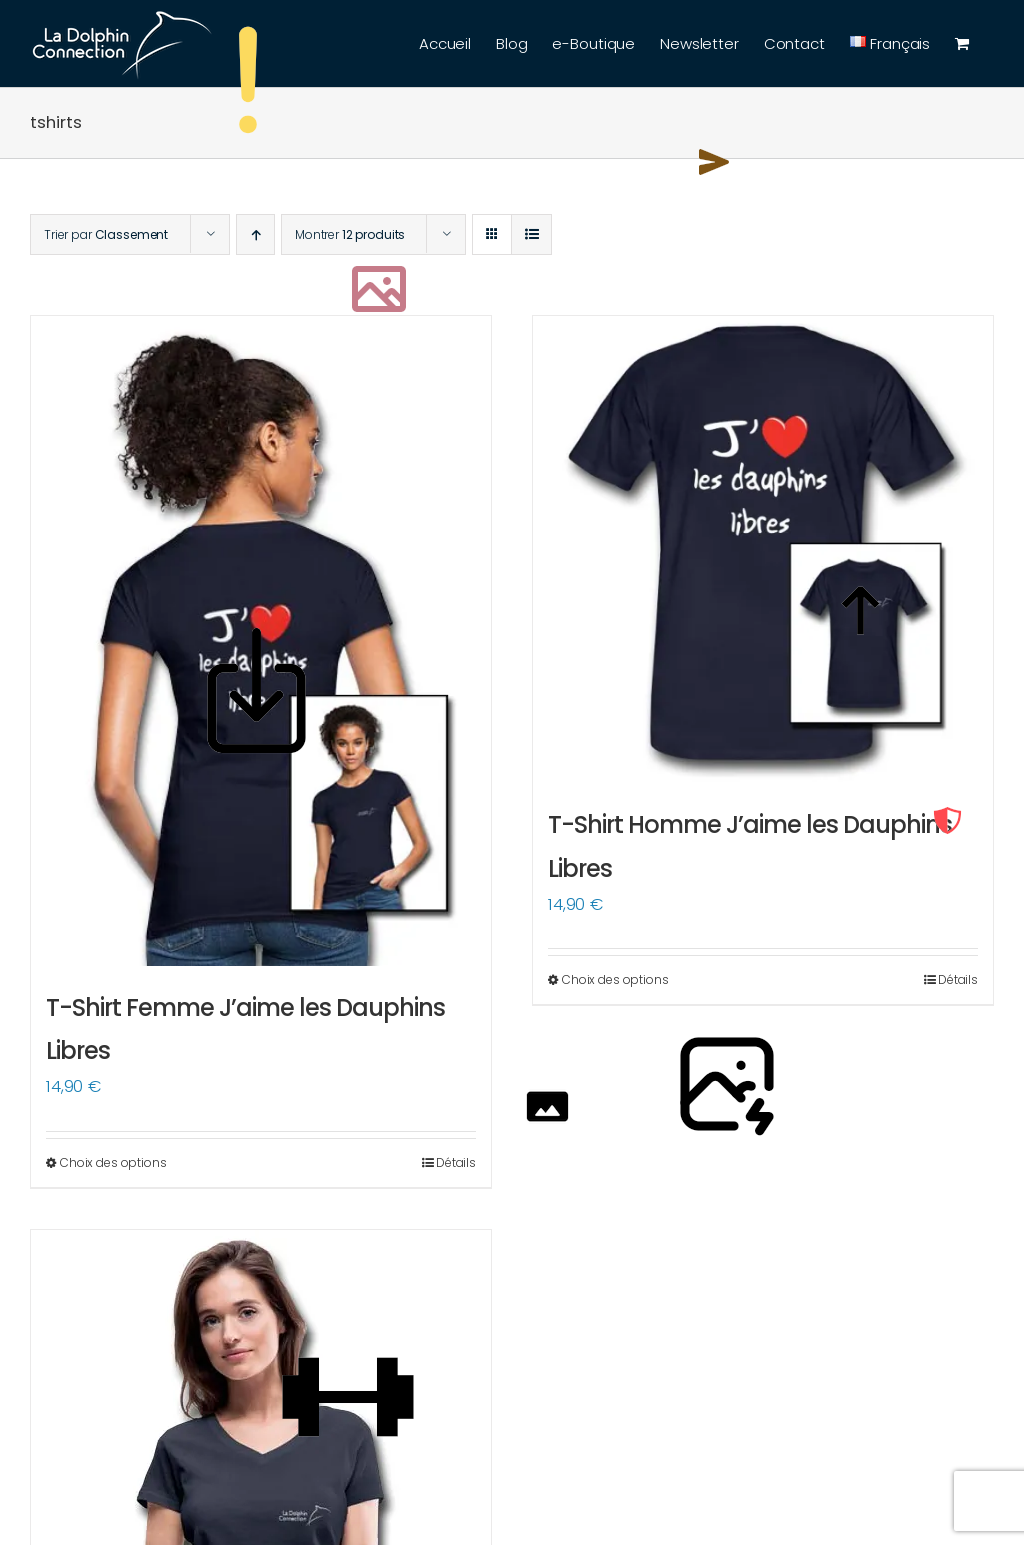  What do you see at coordinates (379, 289) in the screenshot?
I see `view or open an image file` at bounding box center [379, 289].